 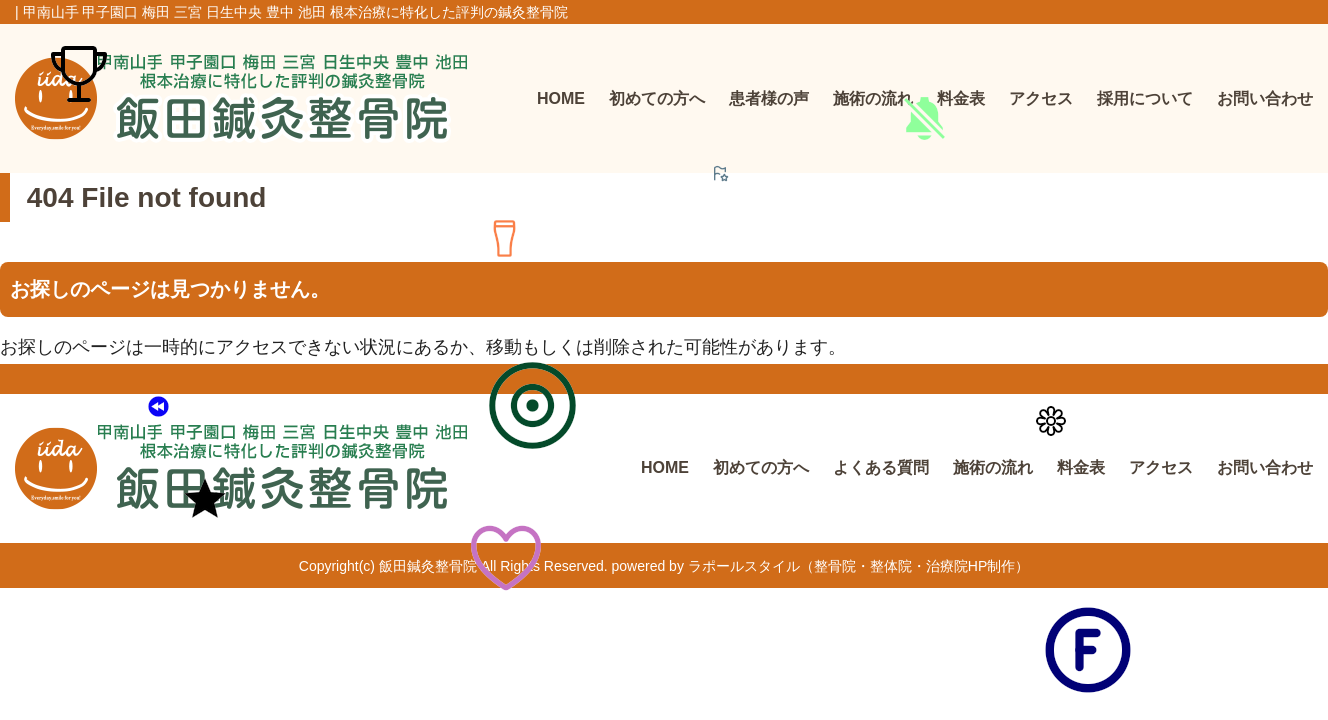 What do you see at coordinates (1051, 421) in the screenshot?
I see `access garden or plant care features` at bounding box center [1051, 421].